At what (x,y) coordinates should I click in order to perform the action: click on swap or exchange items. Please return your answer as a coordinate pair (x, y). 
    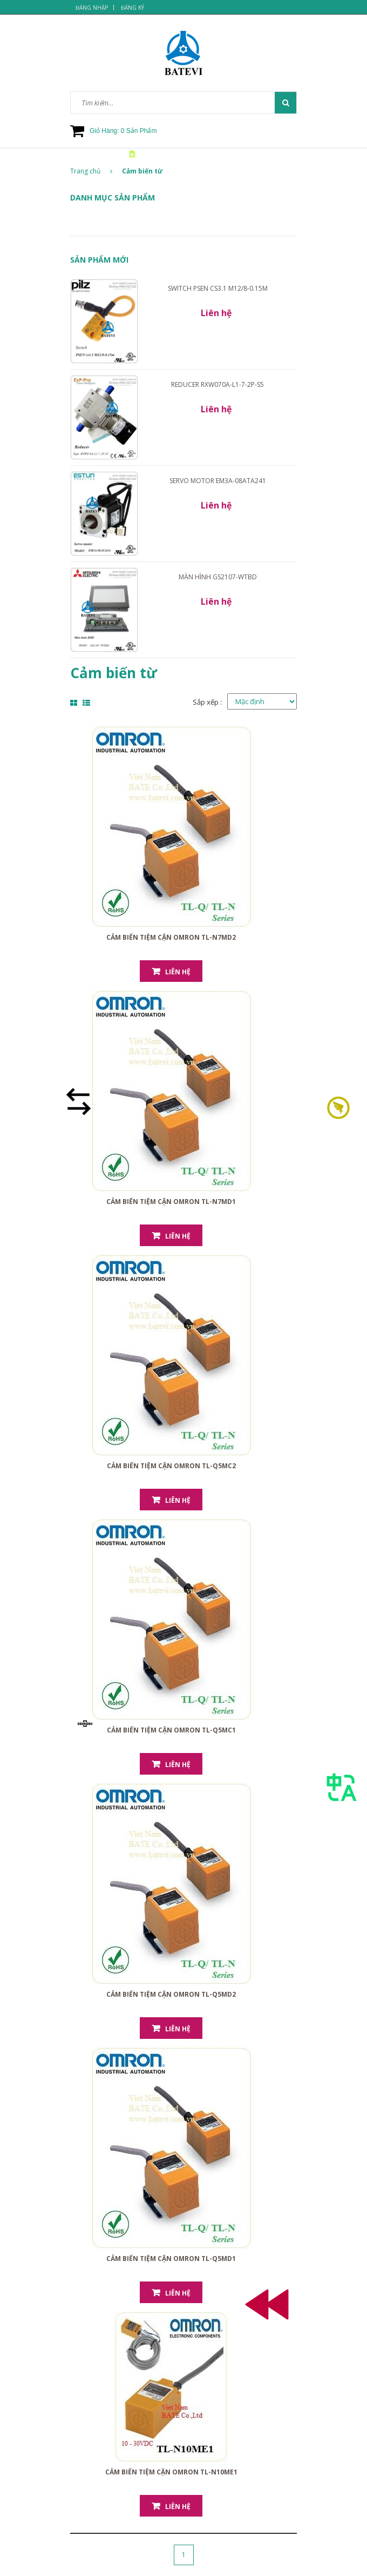
    Looking at the image, I should click on (78, 1101).